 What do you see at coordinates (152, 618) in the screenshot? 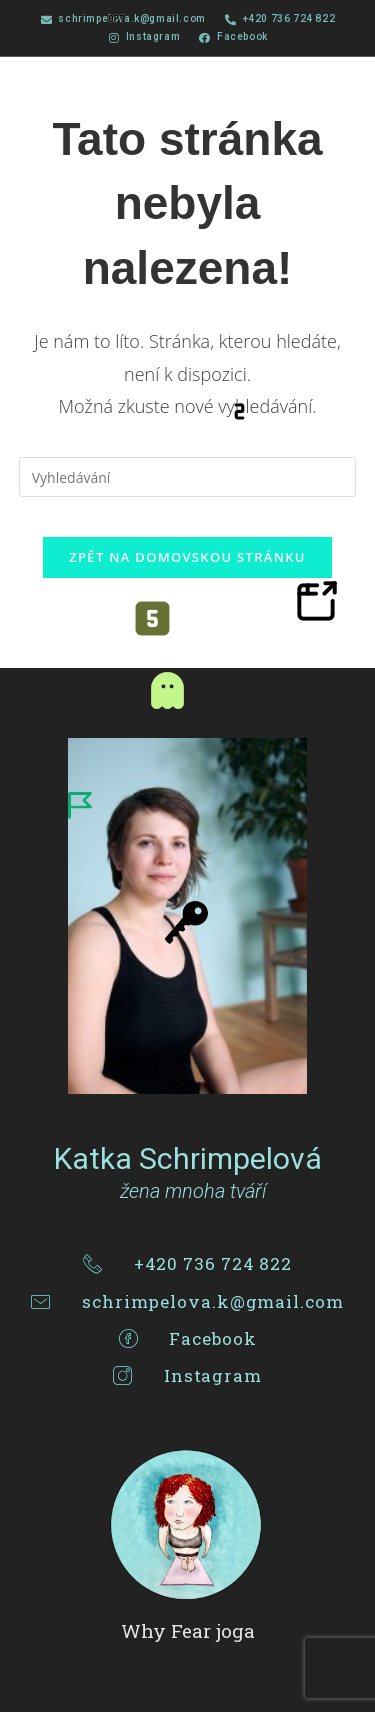
I see `indicates step 5 in a numbered sequence` at bounding box center [152, 618].